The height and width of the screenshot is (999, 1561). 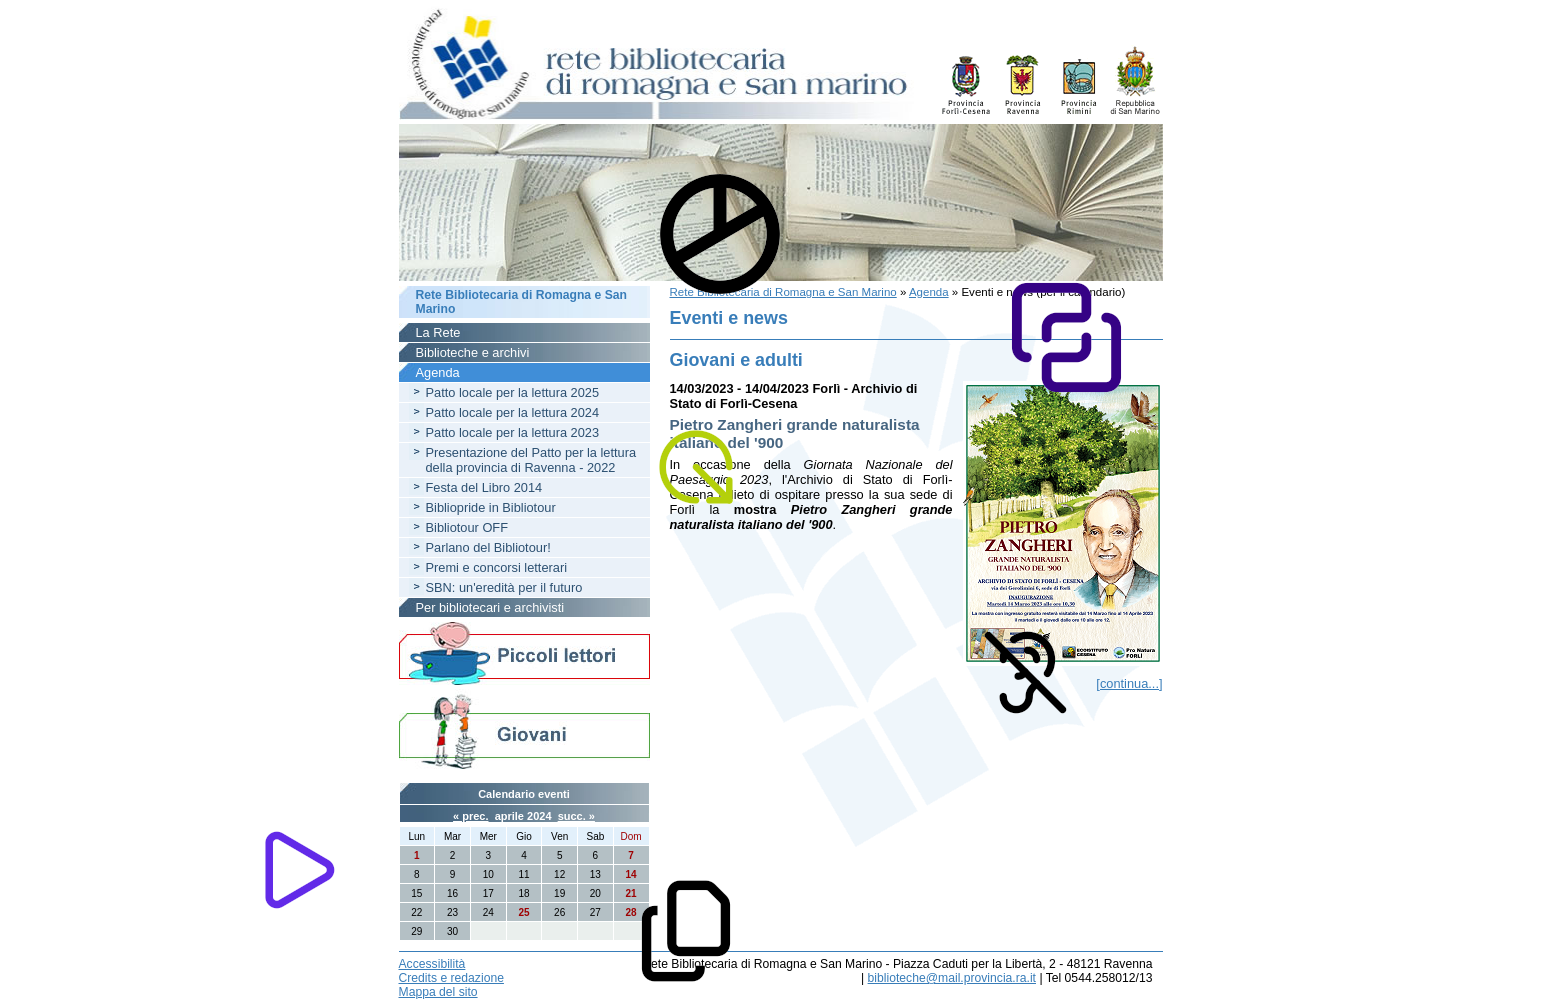 I want to click on play media or start playback, so click(x=296, y=870).